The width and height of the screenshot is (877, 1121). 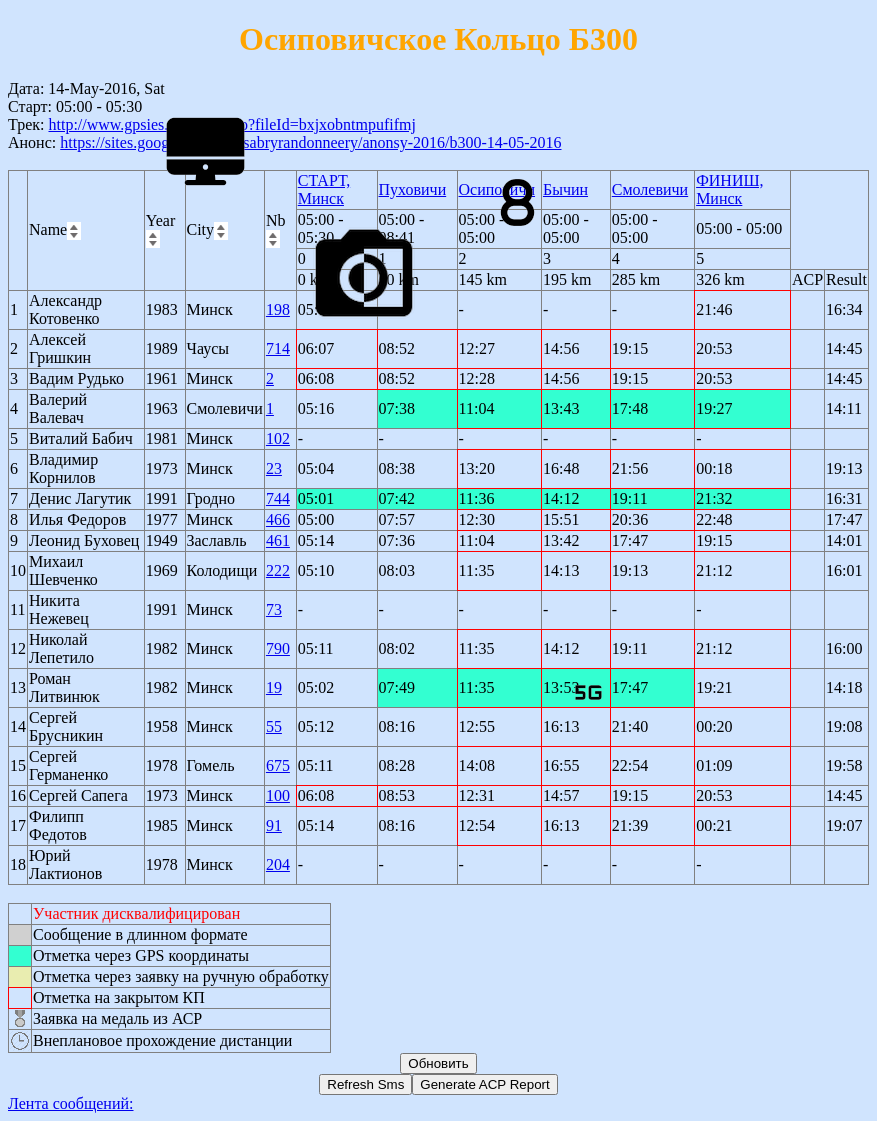 What do you see at coordinates (517, 202) in the screenshot?
I see `displays the number 8 in a list or ranking` at bounding box center [517, 202].